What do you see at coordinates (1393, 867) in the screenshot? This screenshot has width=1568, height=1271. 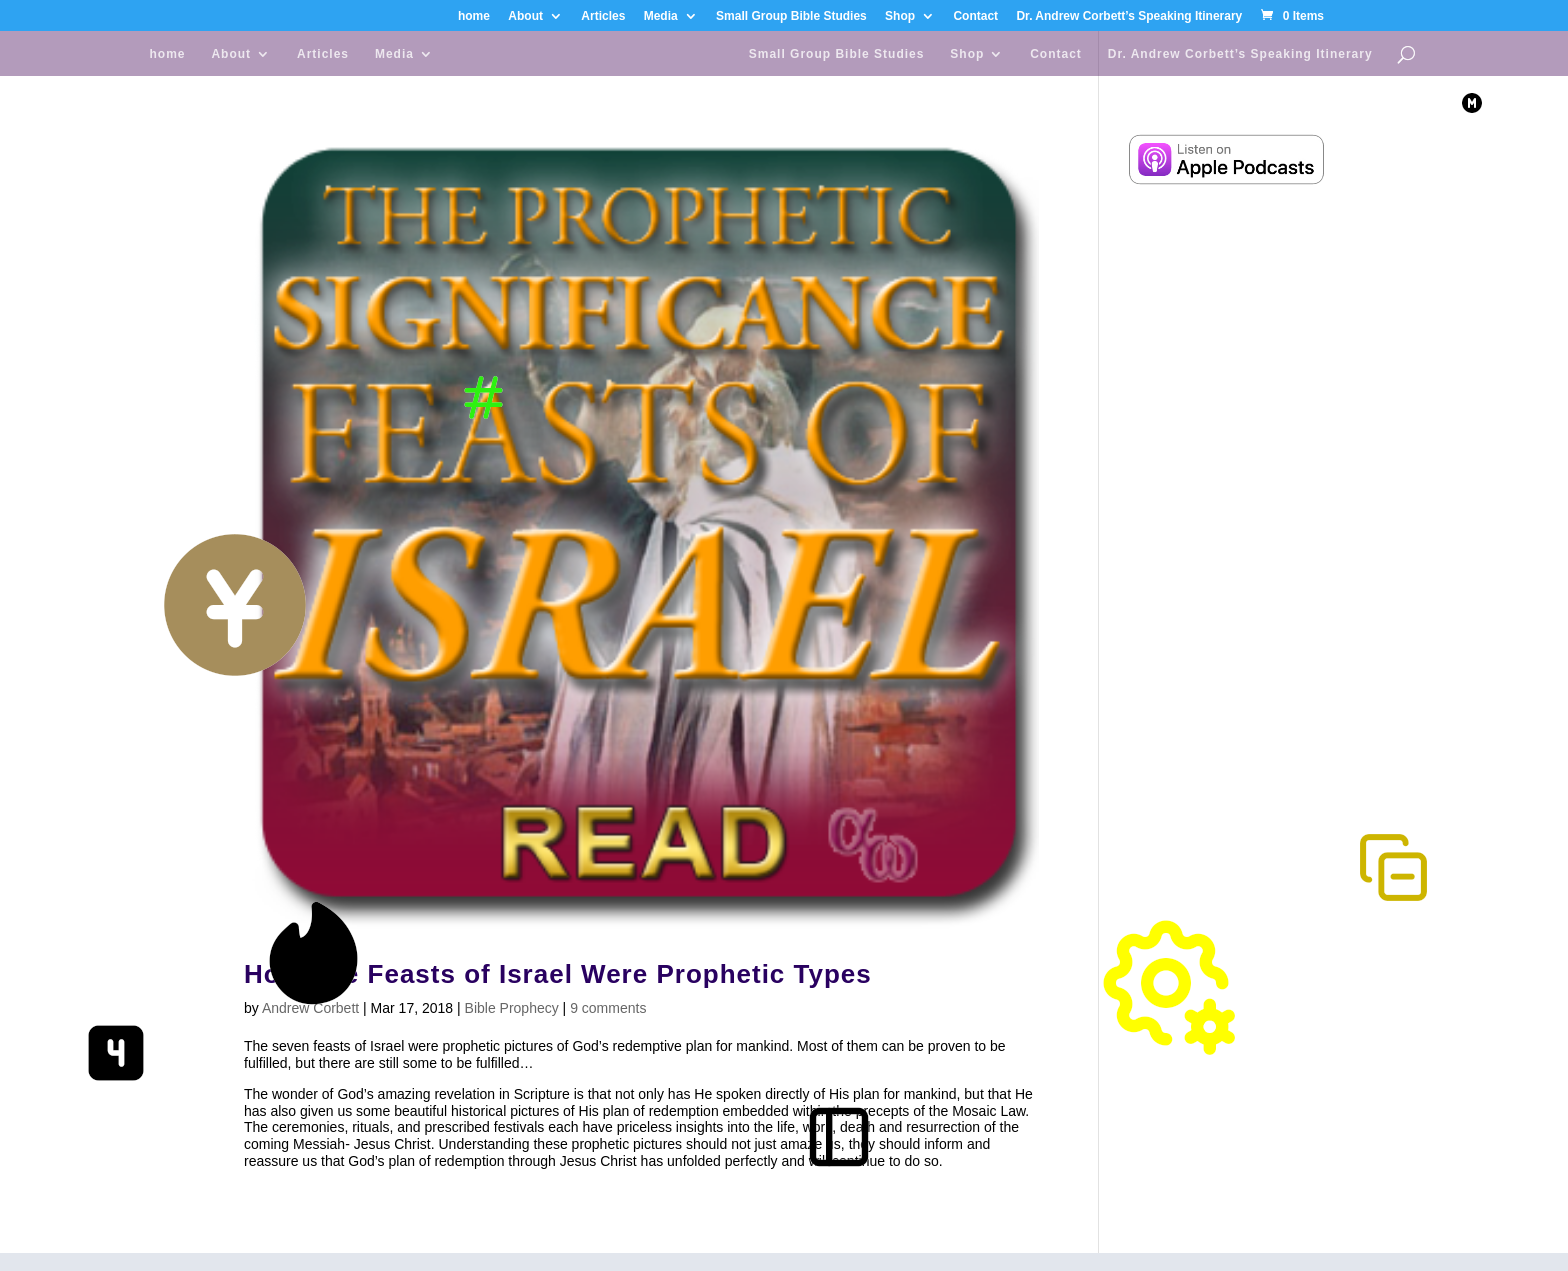 I see `remove item from clipboard` at bounding box center [1393, 867].